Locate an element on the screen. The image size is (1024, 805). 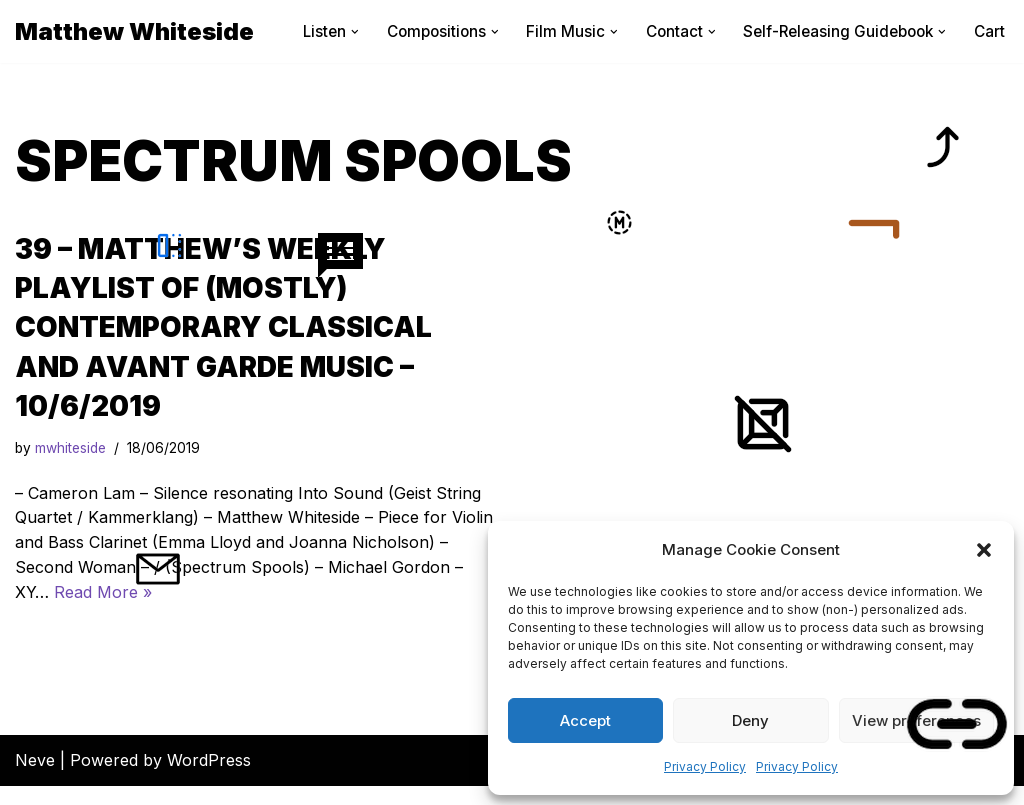
insert a hyperlink is located at coordinates (957, 724).